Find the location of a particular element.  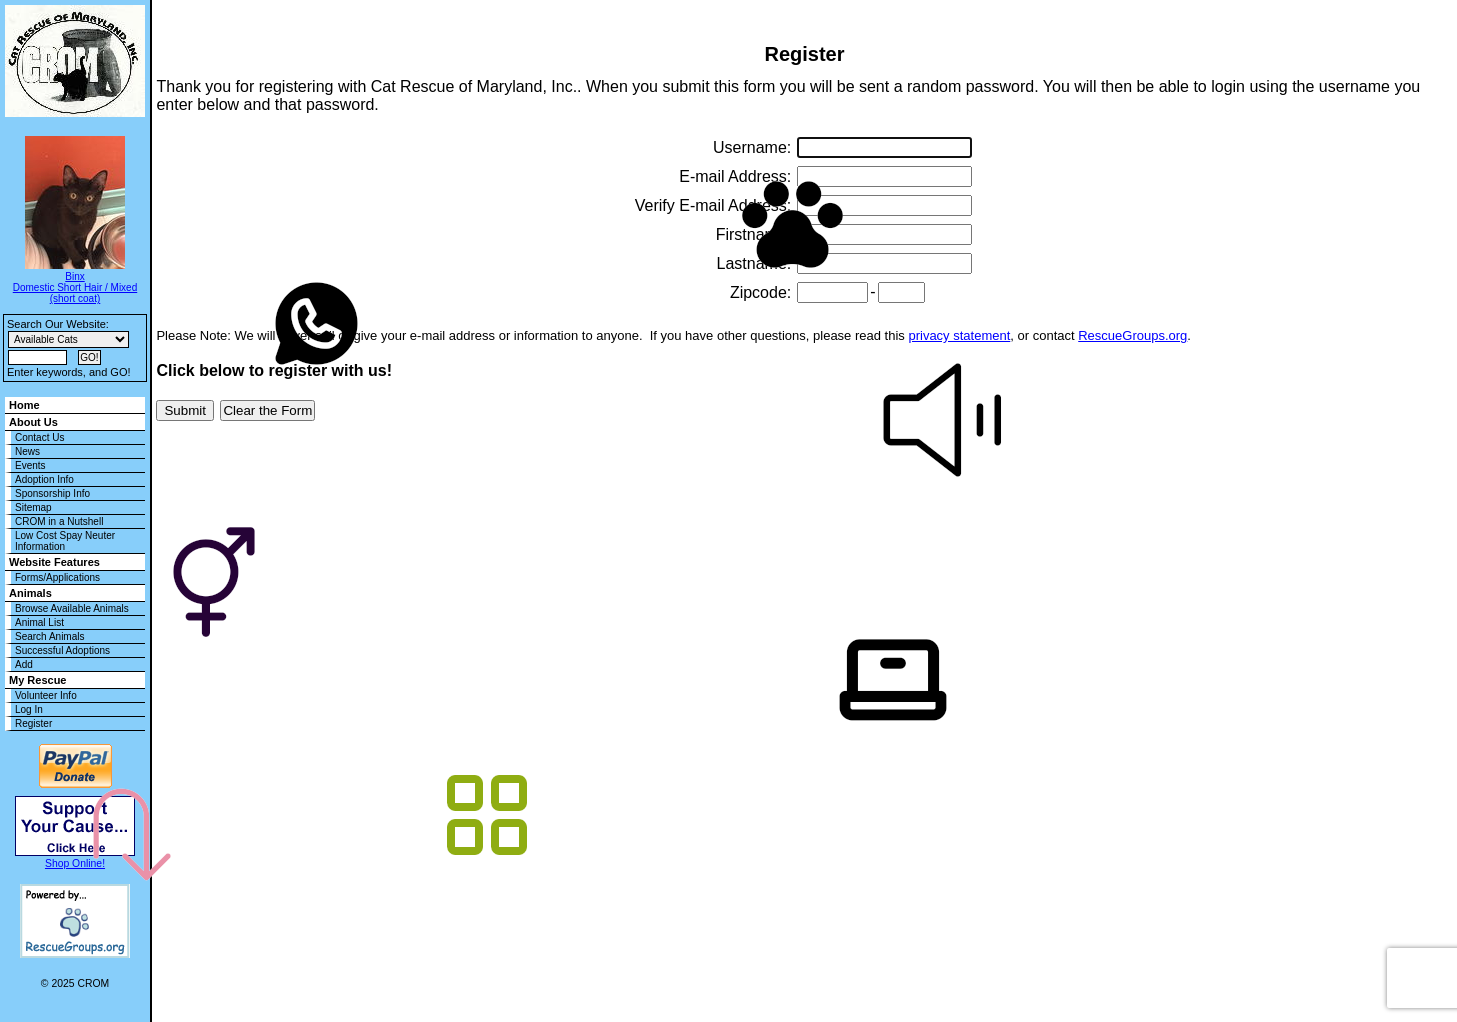

switch to desktop view is located at coordinates (893, 678).